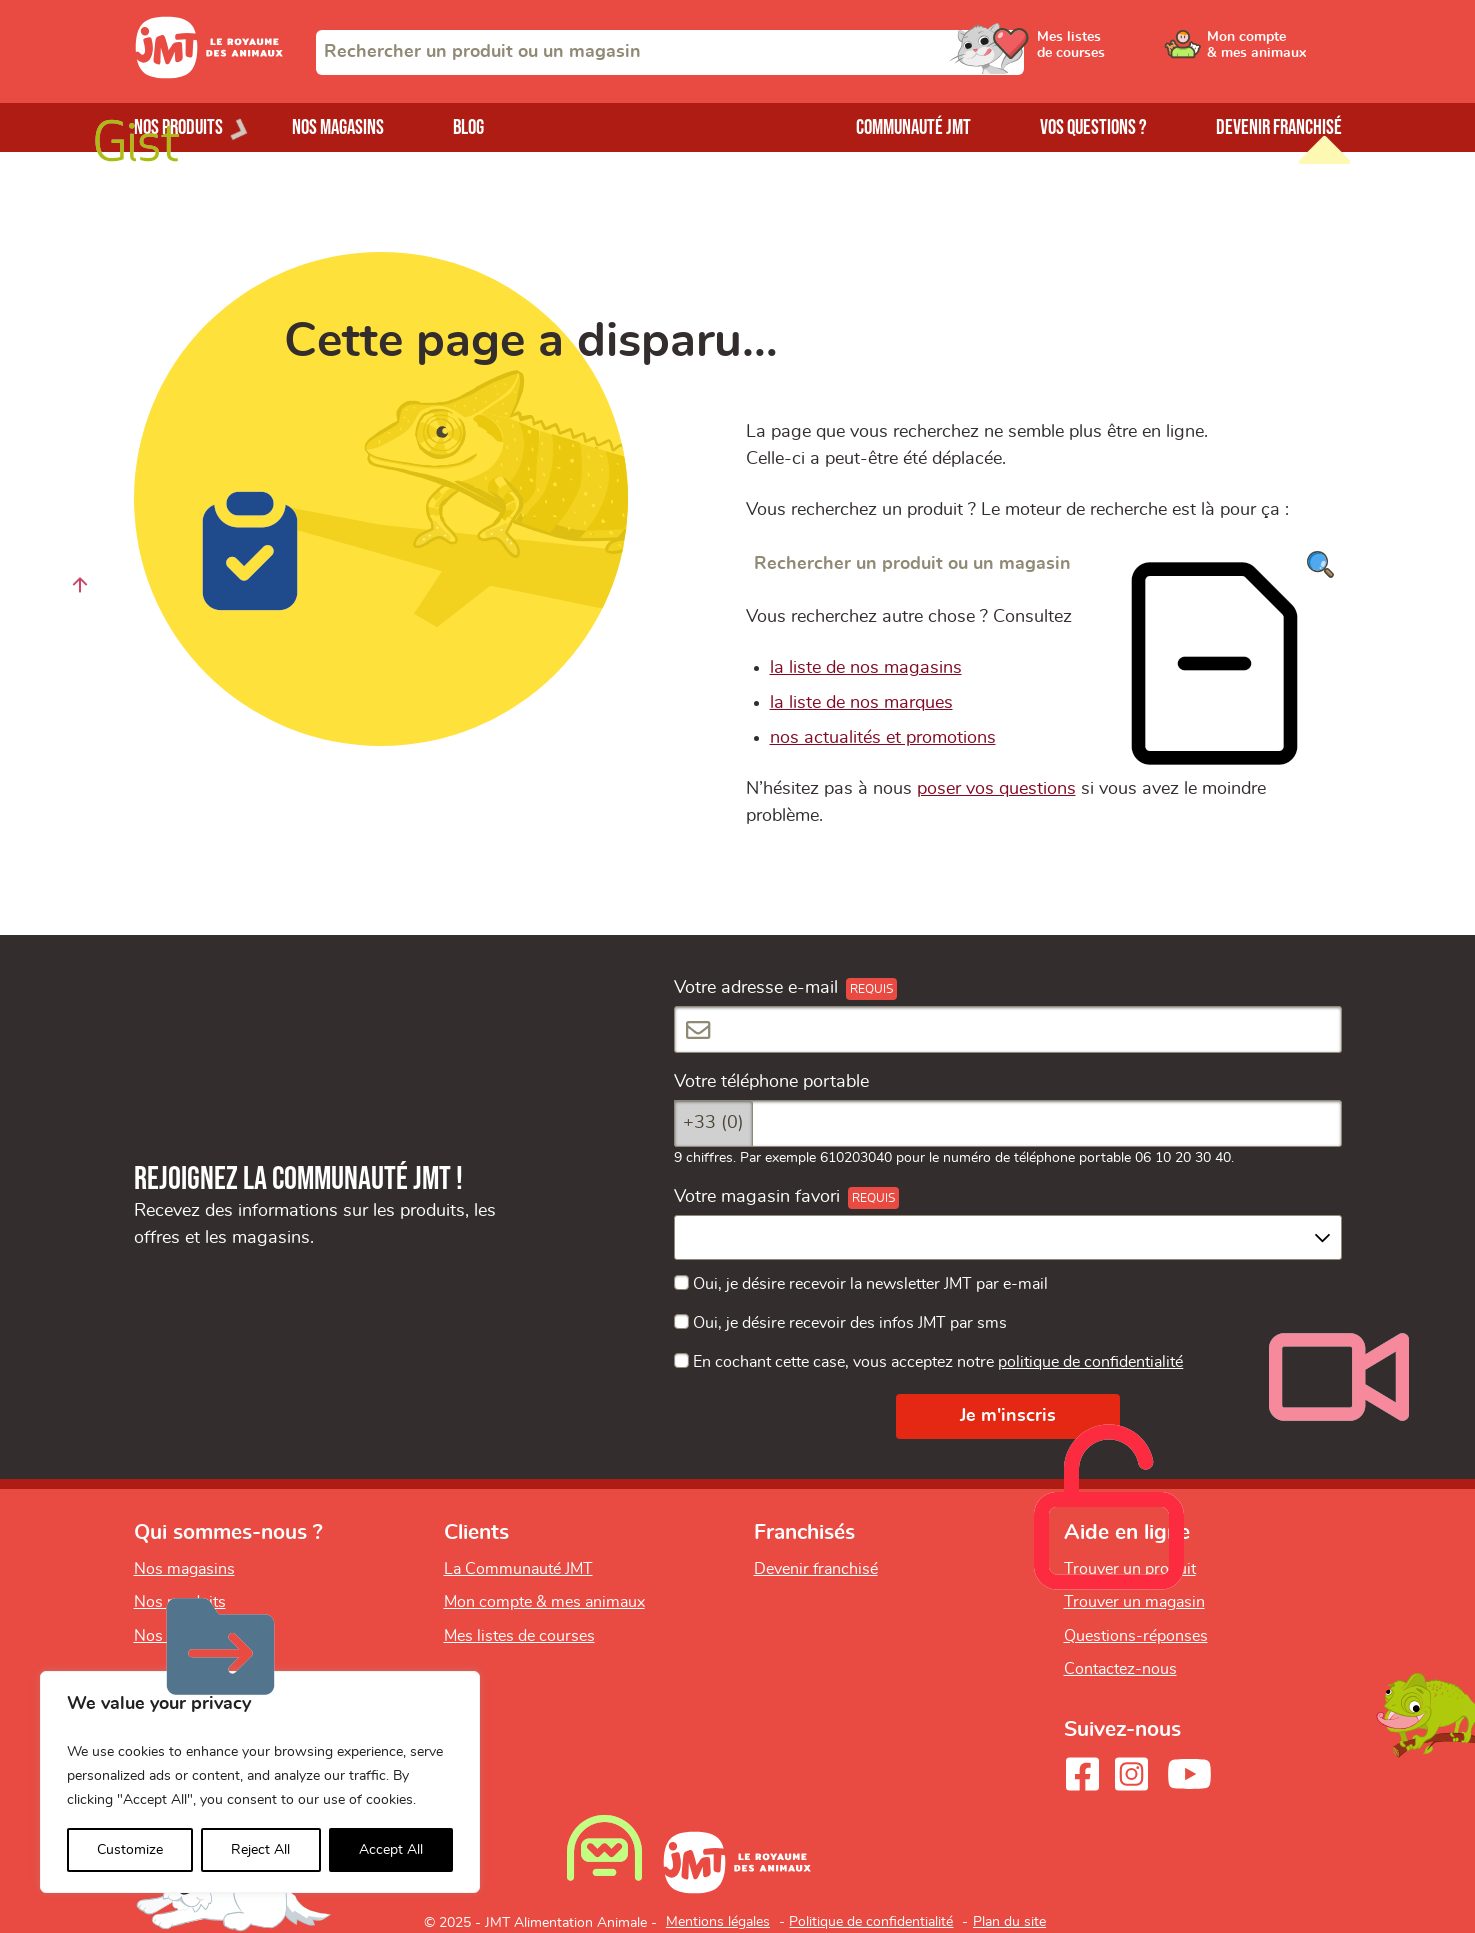  What do you see at coordinates (1339, 1377) in the screenshot?
I see `start a video call` at bounding box center [1339, 1377].